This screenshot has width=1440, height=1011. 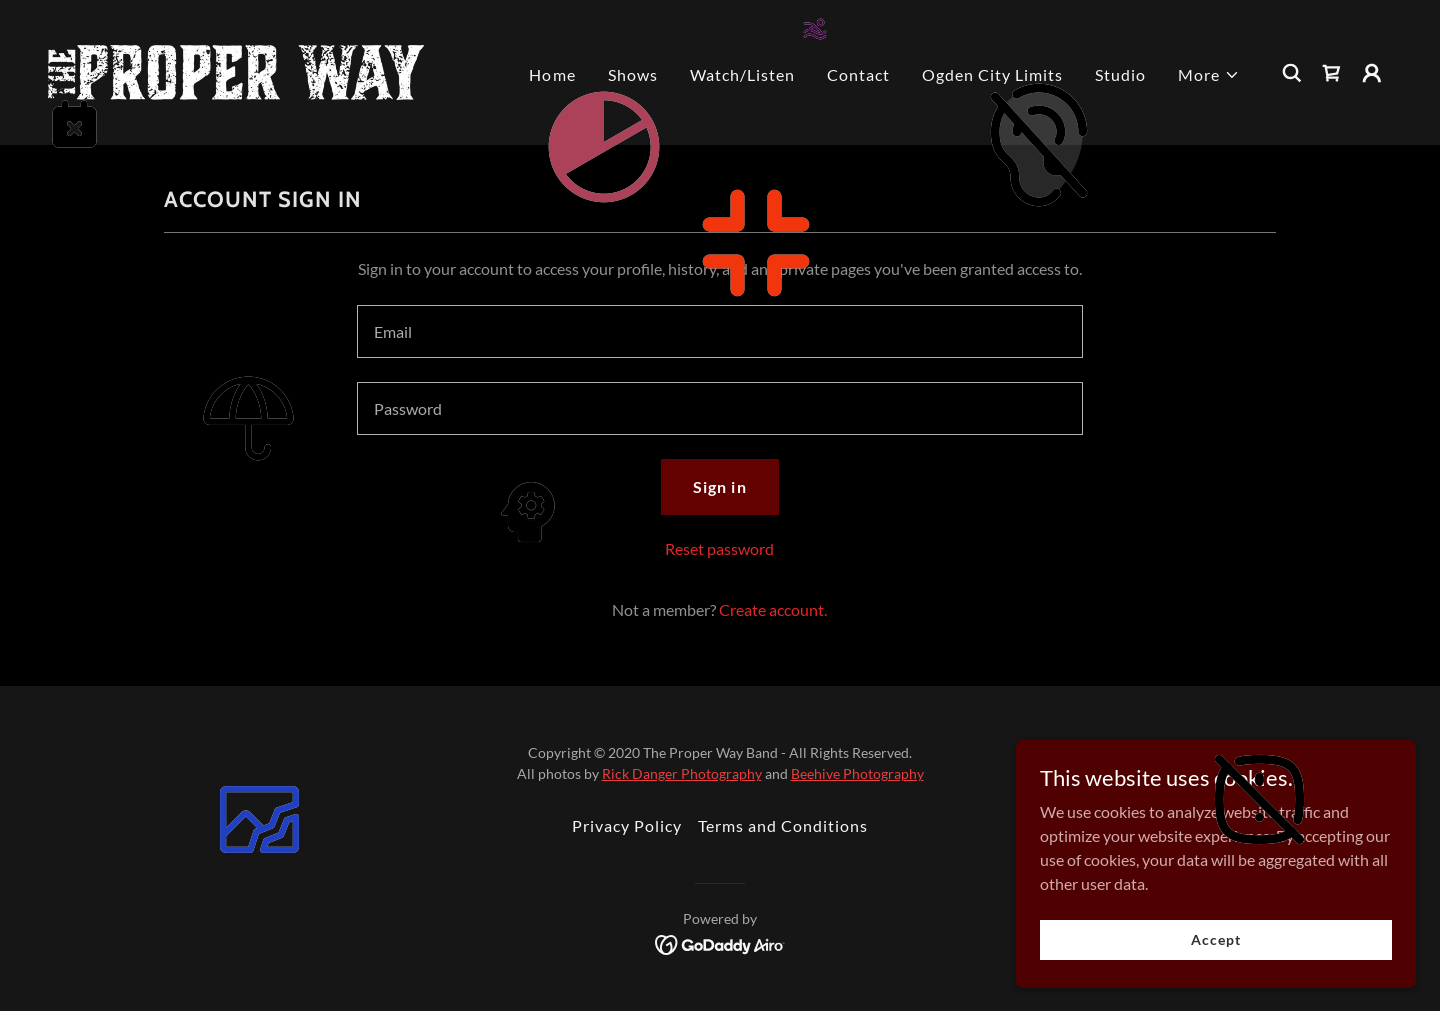 I want to click on cancel or remove a scheduled event, so click(x=74, y=125).